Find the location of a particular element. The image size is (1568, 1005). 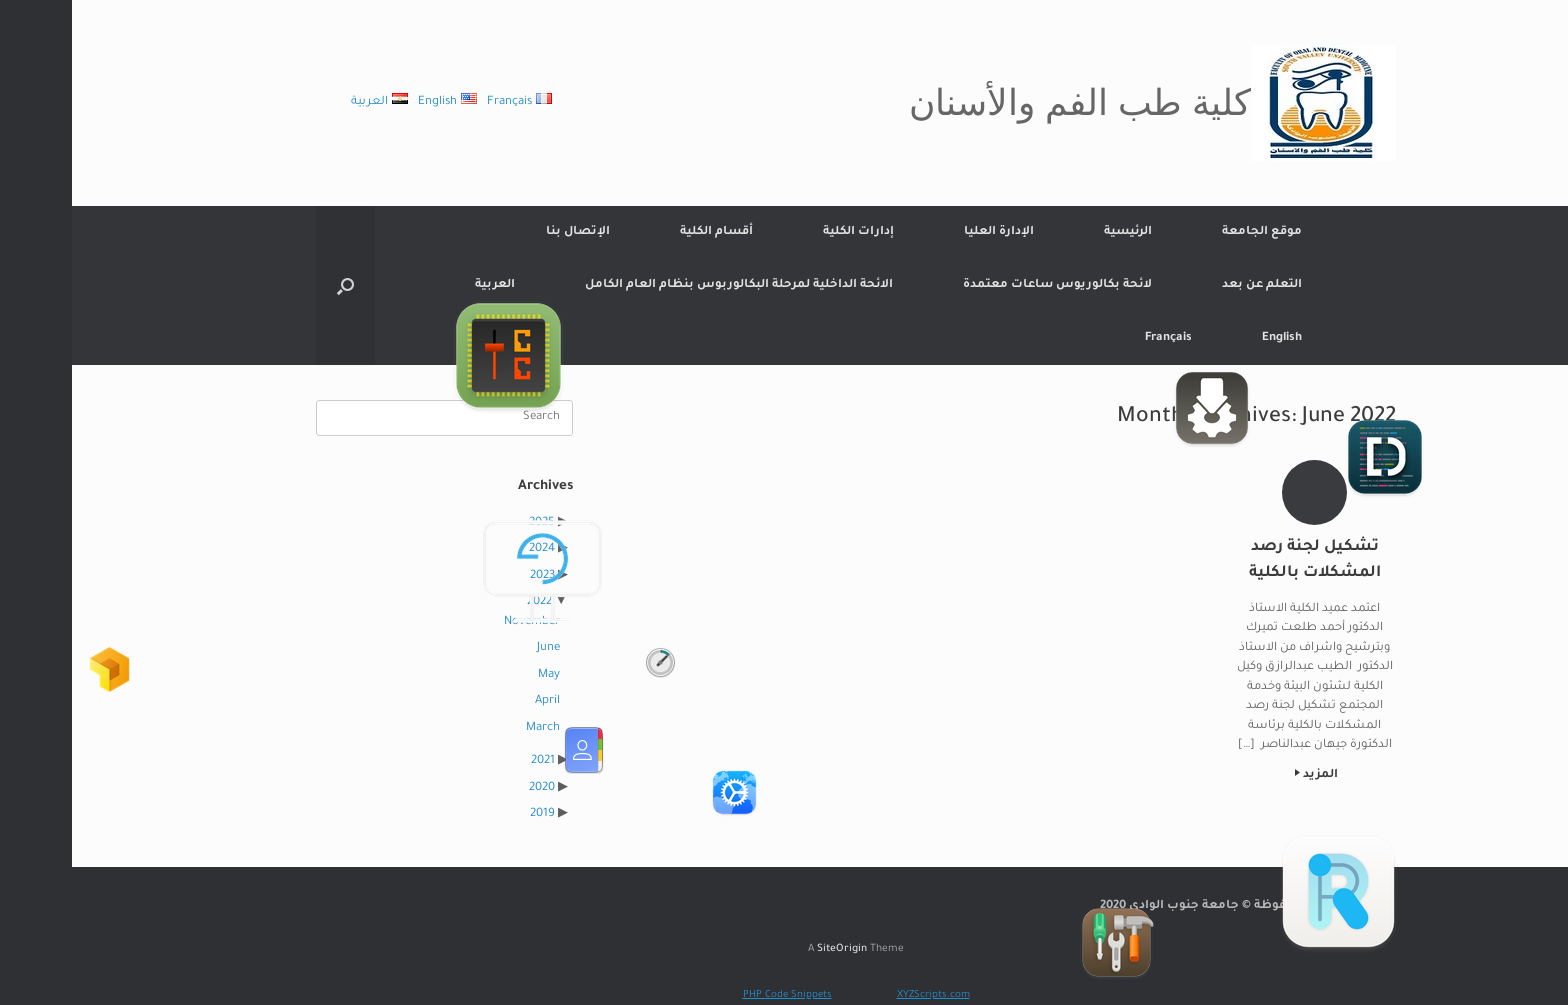

open corectrl system utility is located at coordinates (508, 355).